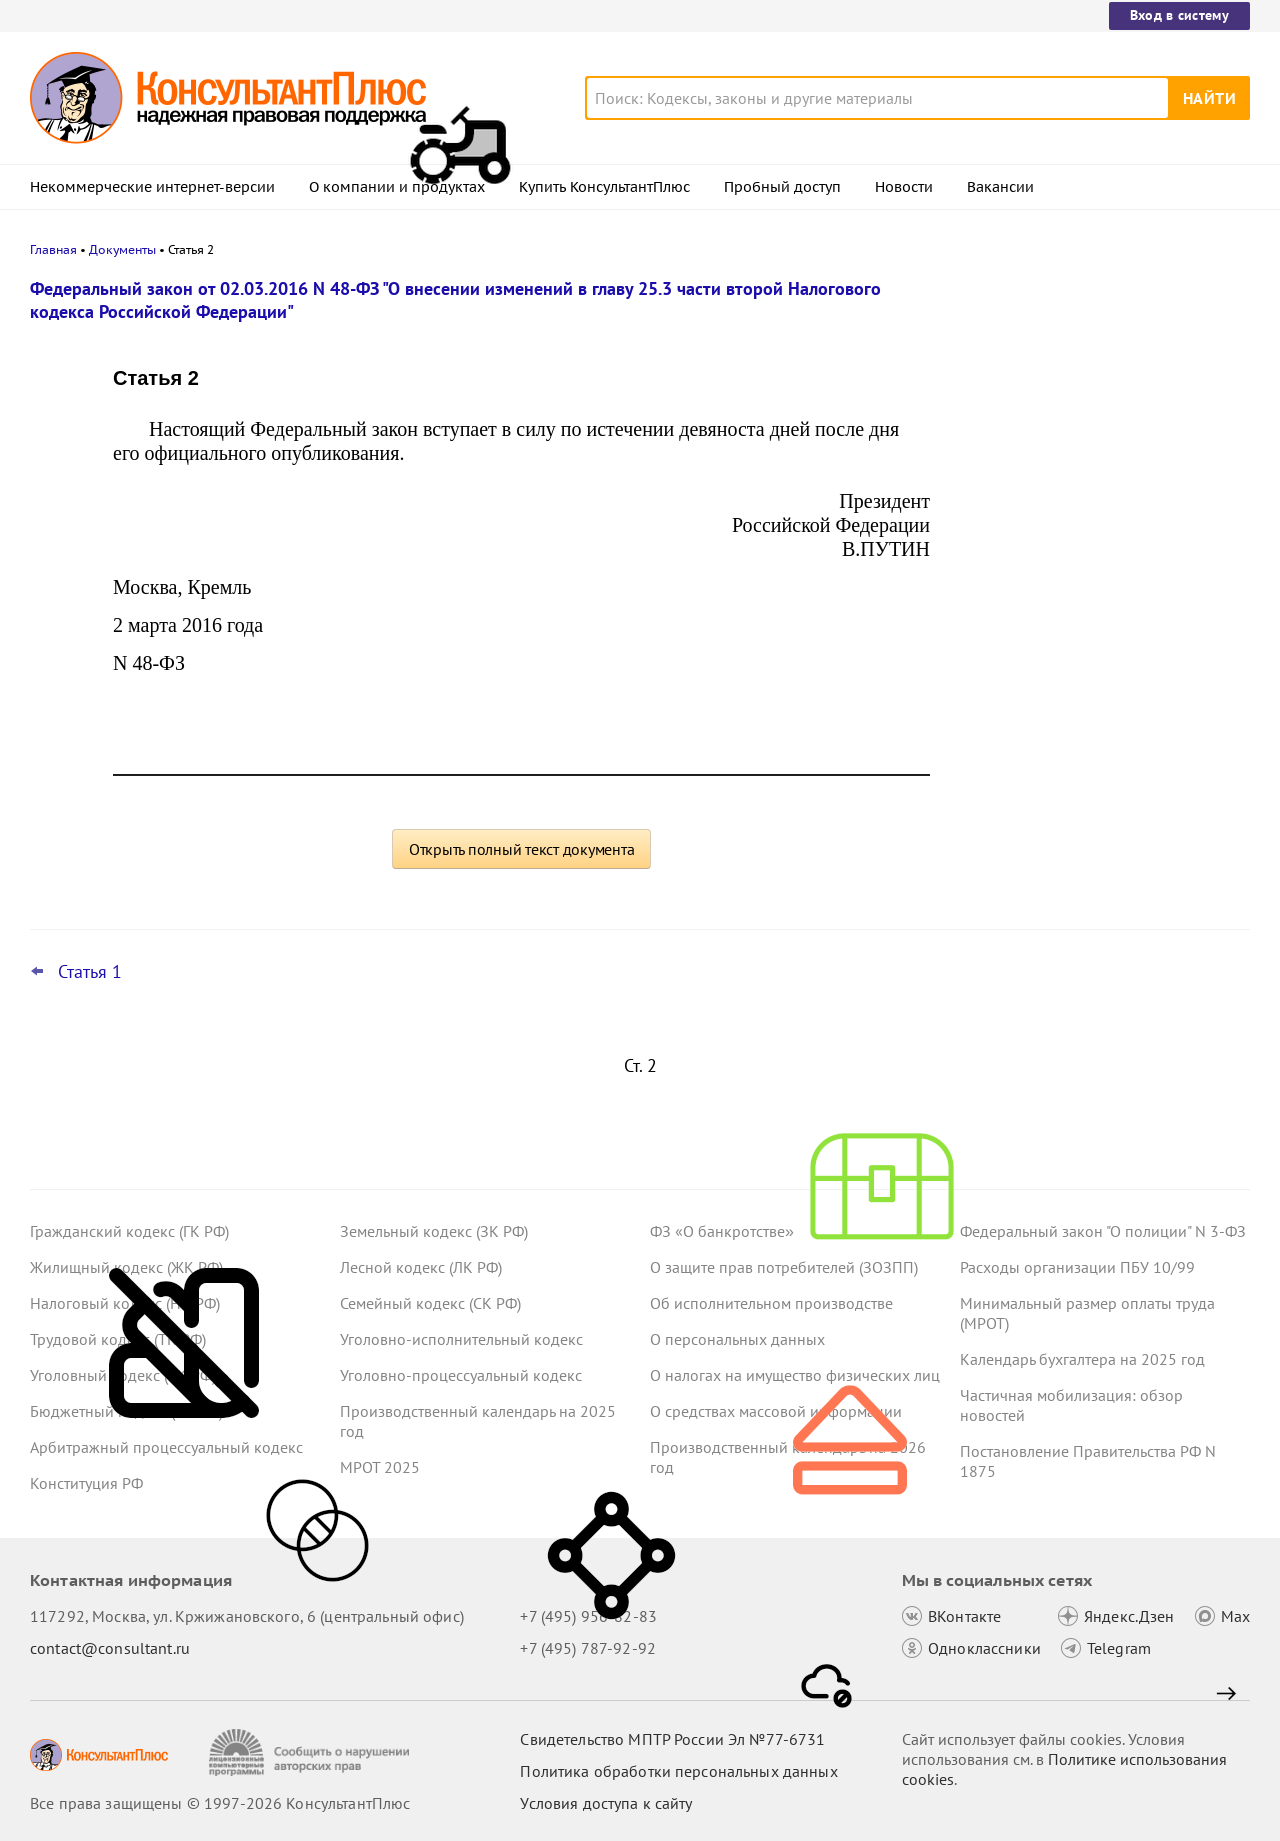 Image resolution: width=1280 pixels, height=1841 pixels. Describe the element at coordinates (882, 1189) in the screenshot. I see `access your rewards or collected items` at that location.